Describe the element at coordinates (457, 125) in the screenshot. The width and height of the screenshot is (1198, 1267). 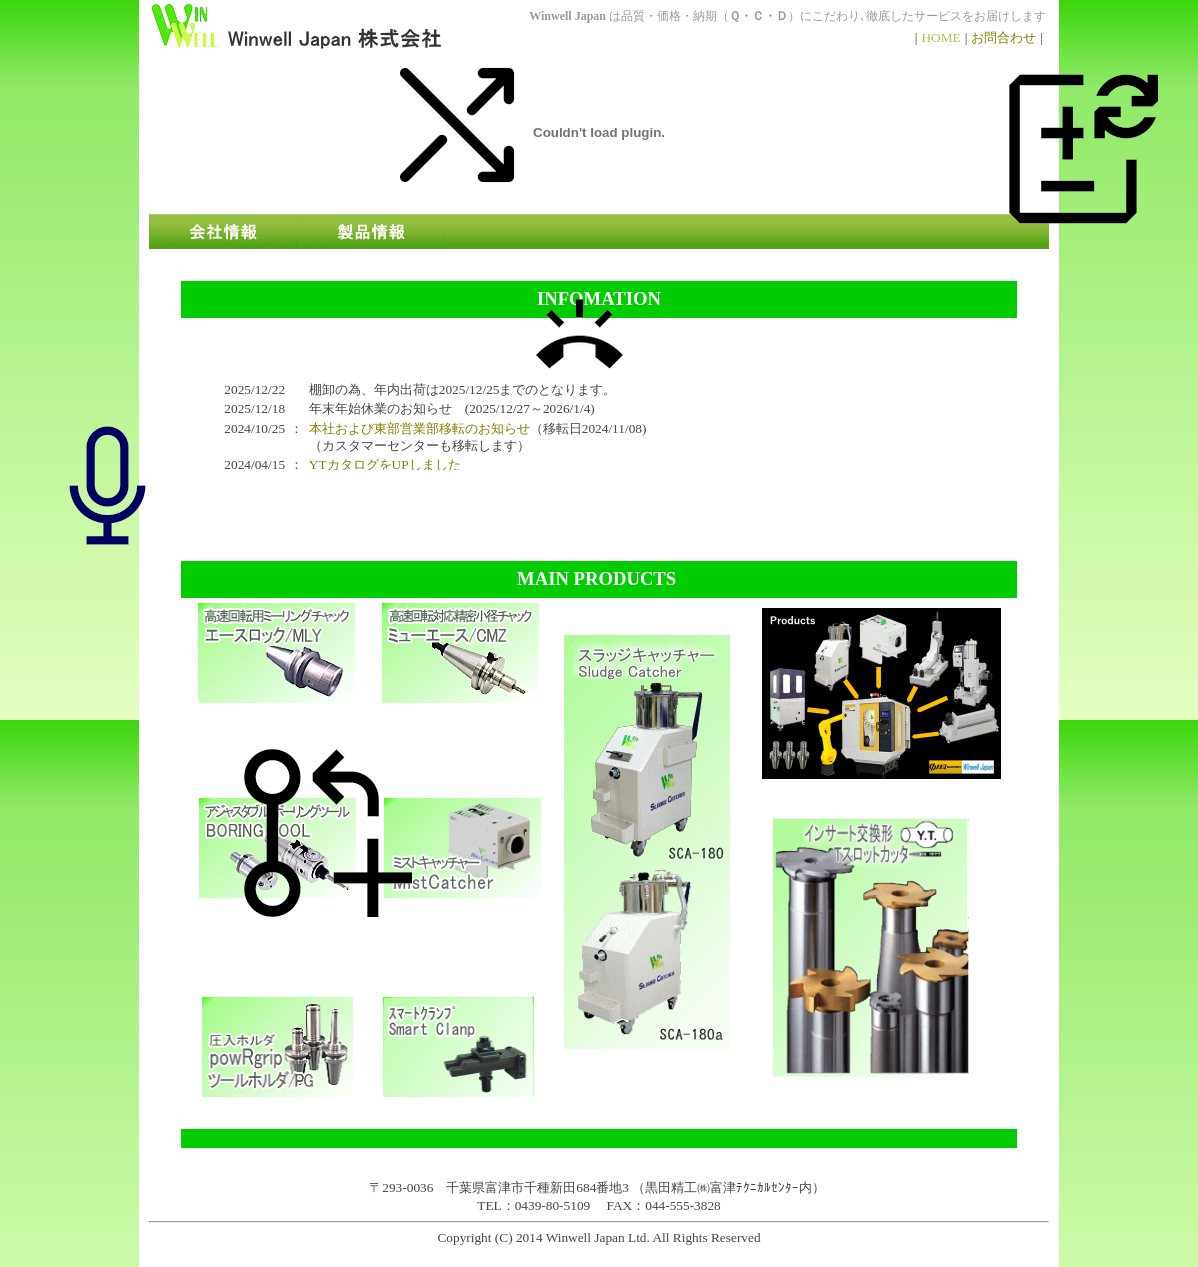
I see `shuffle or randomize playback order` at that location.